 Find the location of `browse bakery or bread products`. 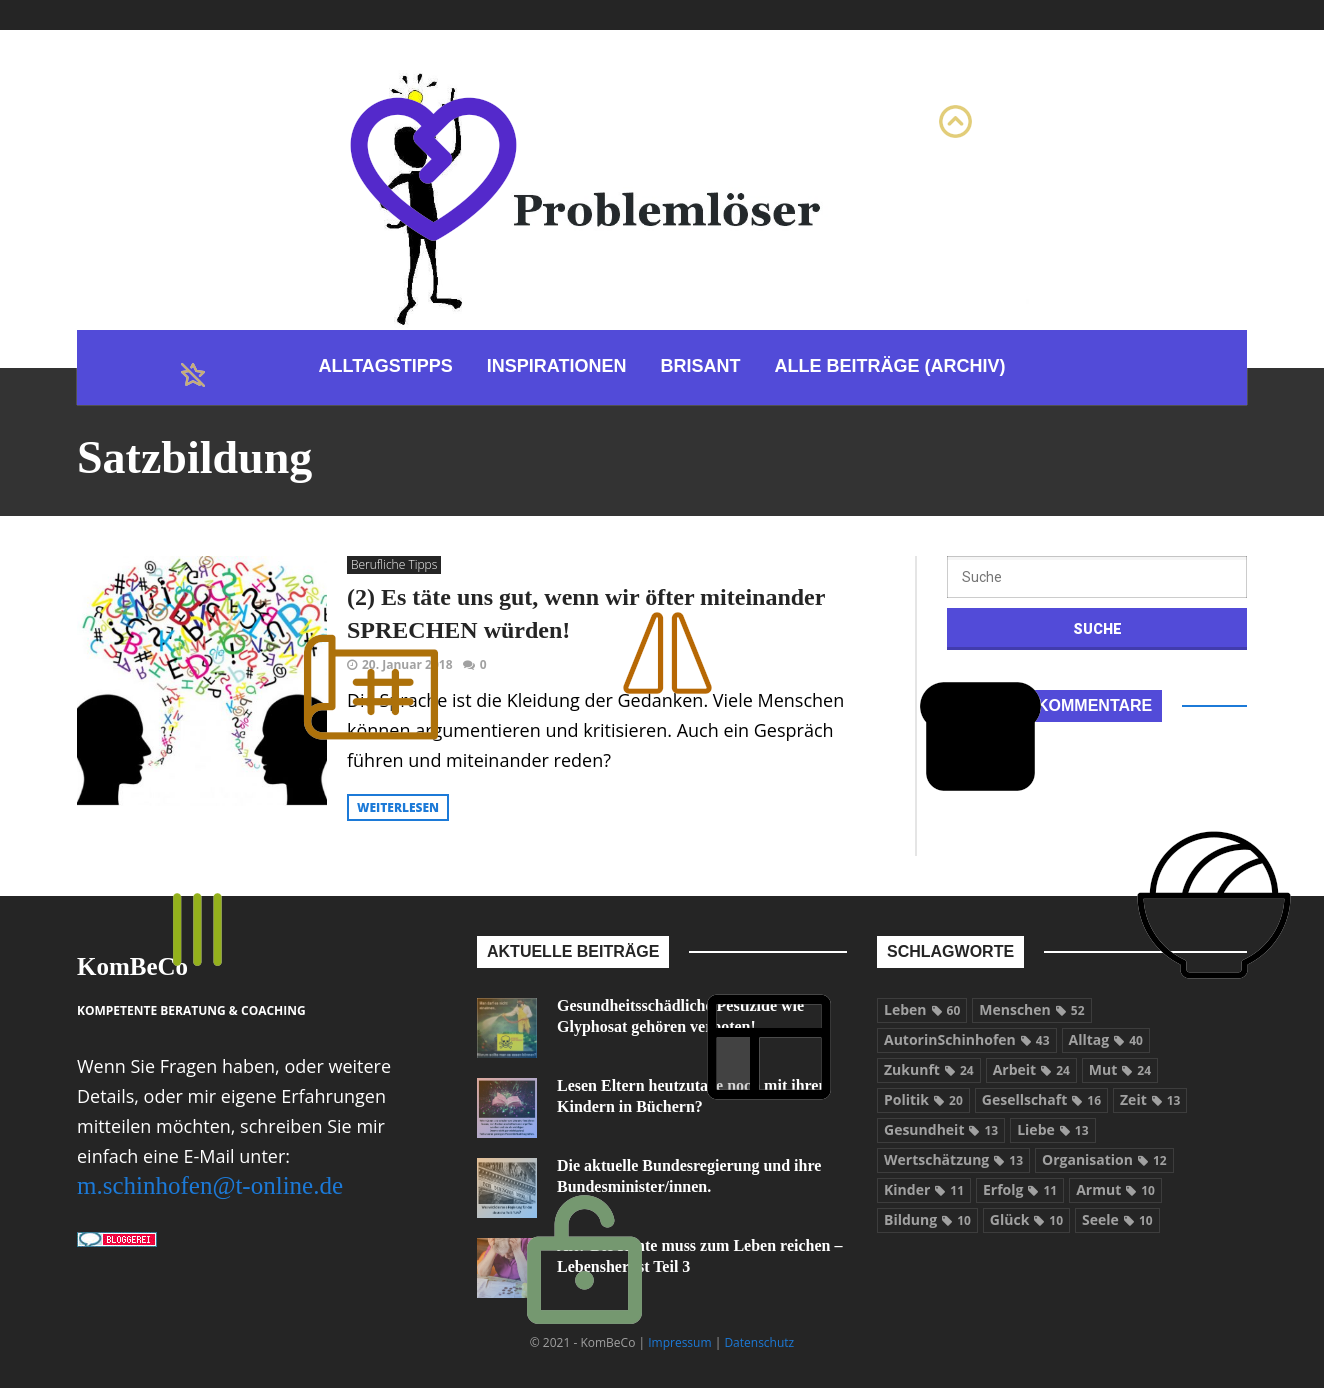

browse bakery or bread products is located at coordinates (980, 736).